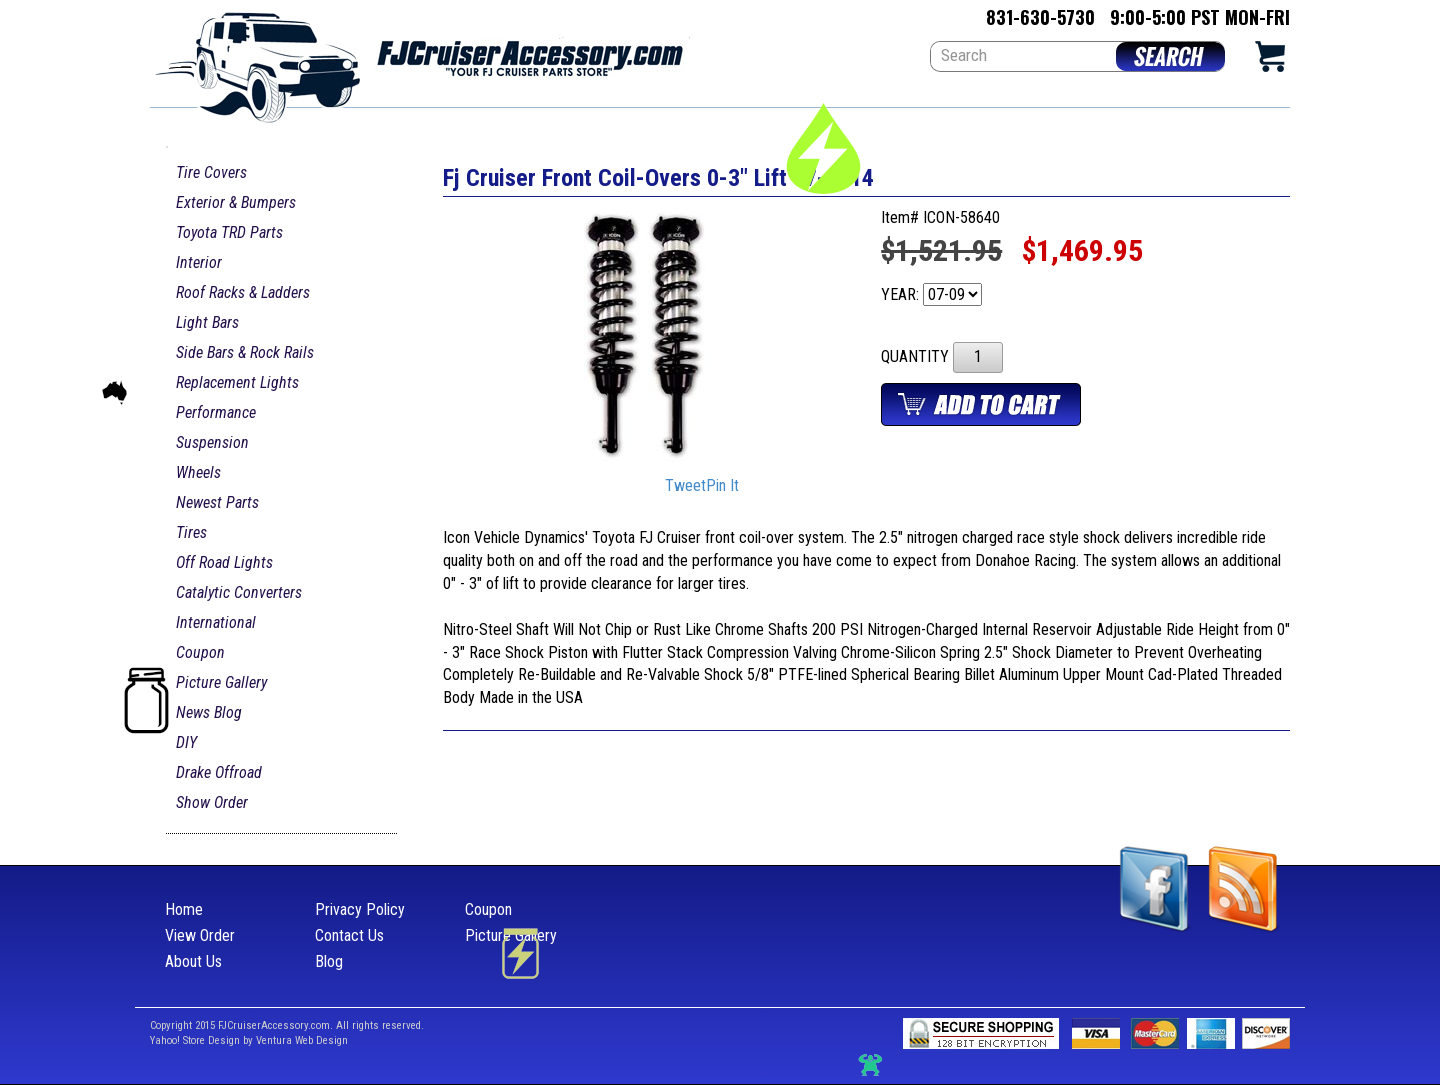 The image size is (1440, 1085). What do you see at coordinates (146, 700) in the screenshot?
I see `access preserved items or storage` at bounding box center [146, 700].